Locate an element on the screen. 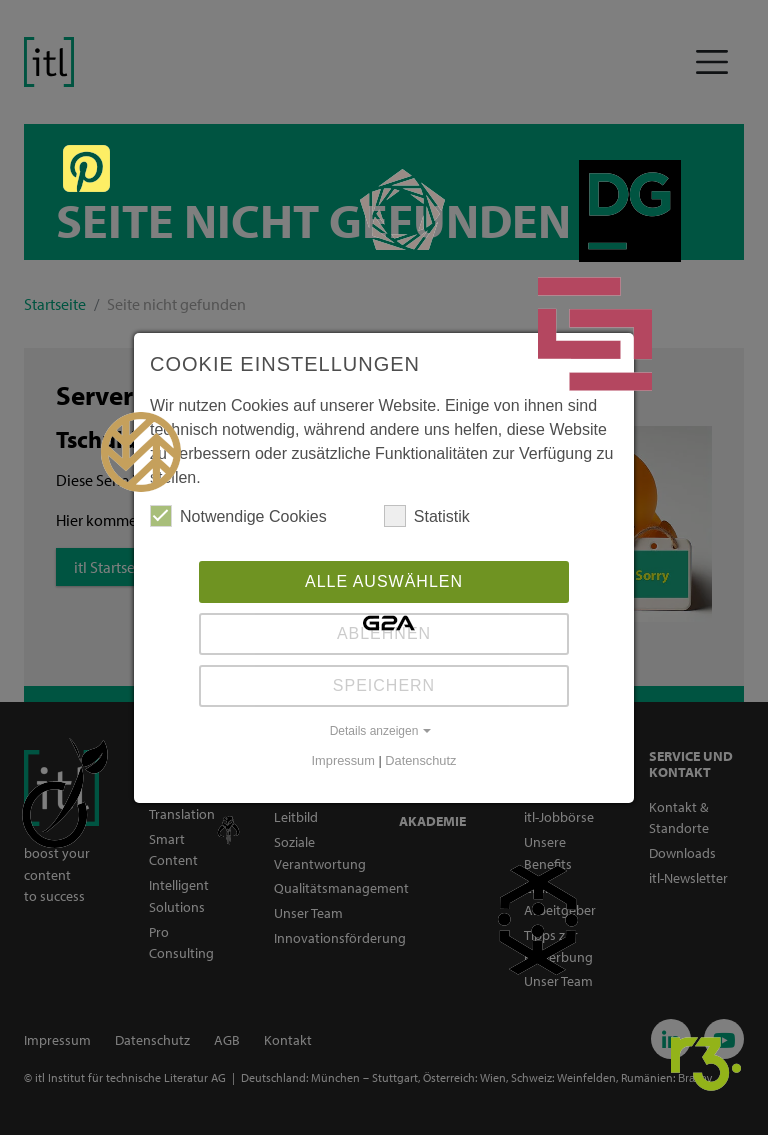 The width and height of the screenshot is (768, 1135). wasabi cloud storage service logo is located at coordinates (141, 452).